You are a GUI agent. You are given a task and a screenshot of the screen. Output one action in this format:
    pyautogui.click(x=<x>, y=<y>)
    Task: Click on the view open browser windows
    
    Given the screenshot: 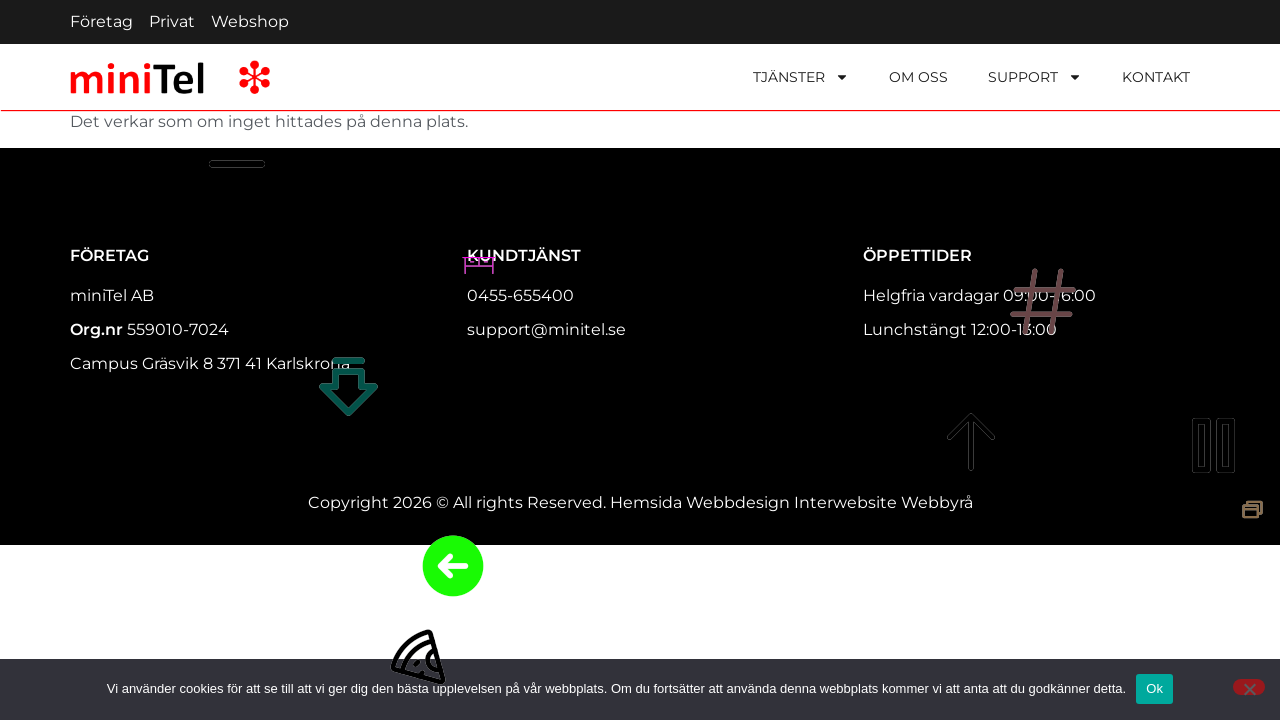 What is the action you would take?
    pyautogui.click(x=1252, y=509)
    